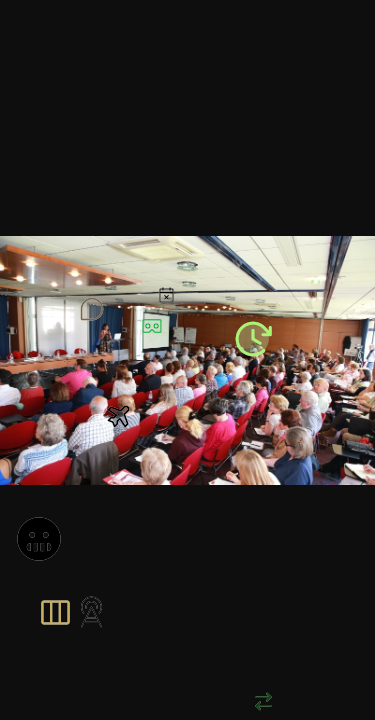 Image resolution: width=375 pixels, height=720 pixels. I want to click on enable airplane mode, so click(119, 416).